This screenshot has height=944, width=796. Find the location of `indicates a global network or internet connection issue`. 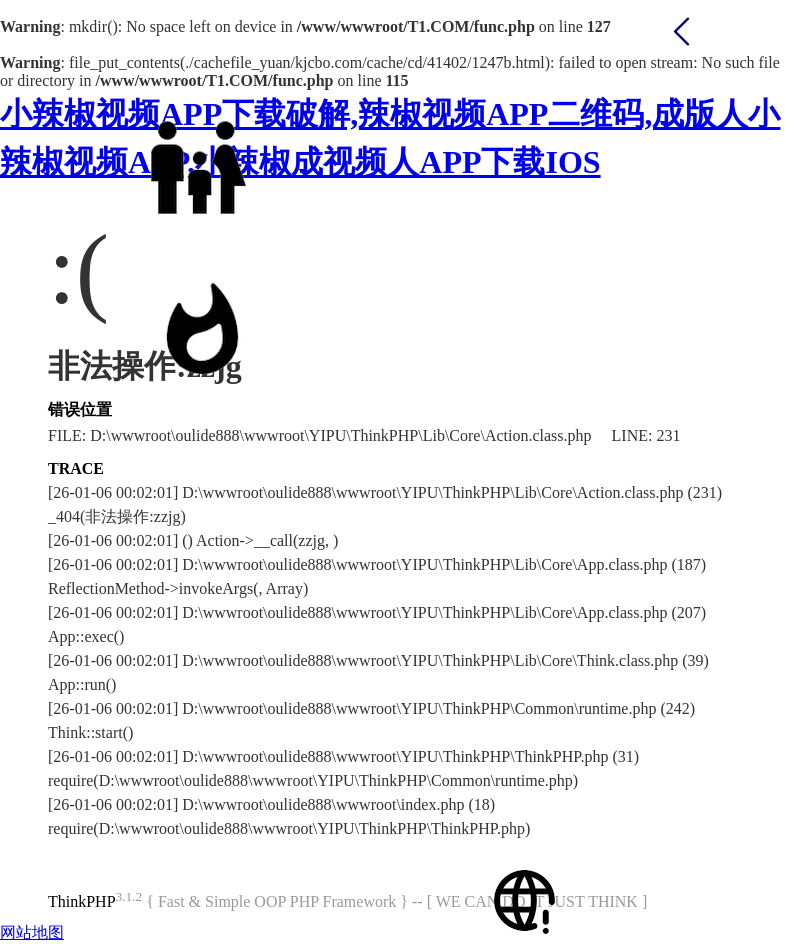

indicates a global network or internet connection issue is located at coordinates (524, 900).